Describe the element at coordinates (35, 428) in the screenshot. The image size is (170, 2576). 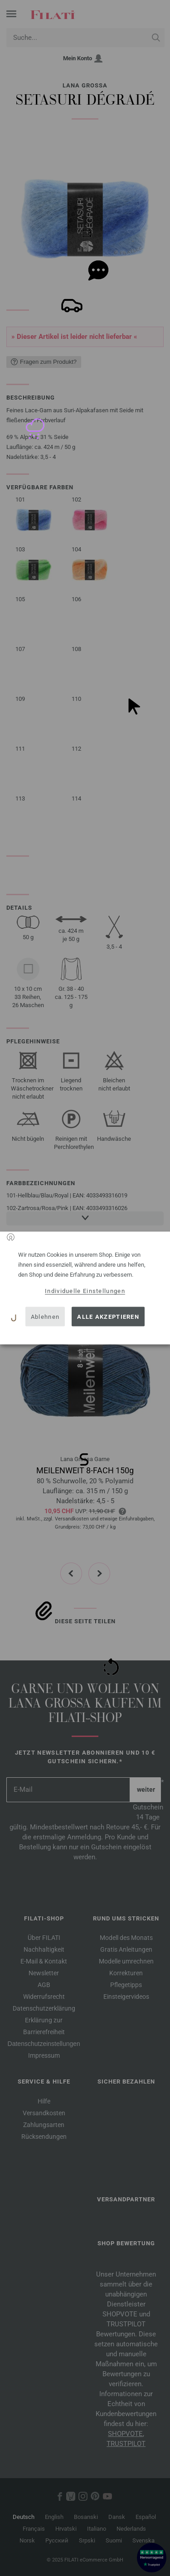
I see `indicates snowy weather conditions` at that location.